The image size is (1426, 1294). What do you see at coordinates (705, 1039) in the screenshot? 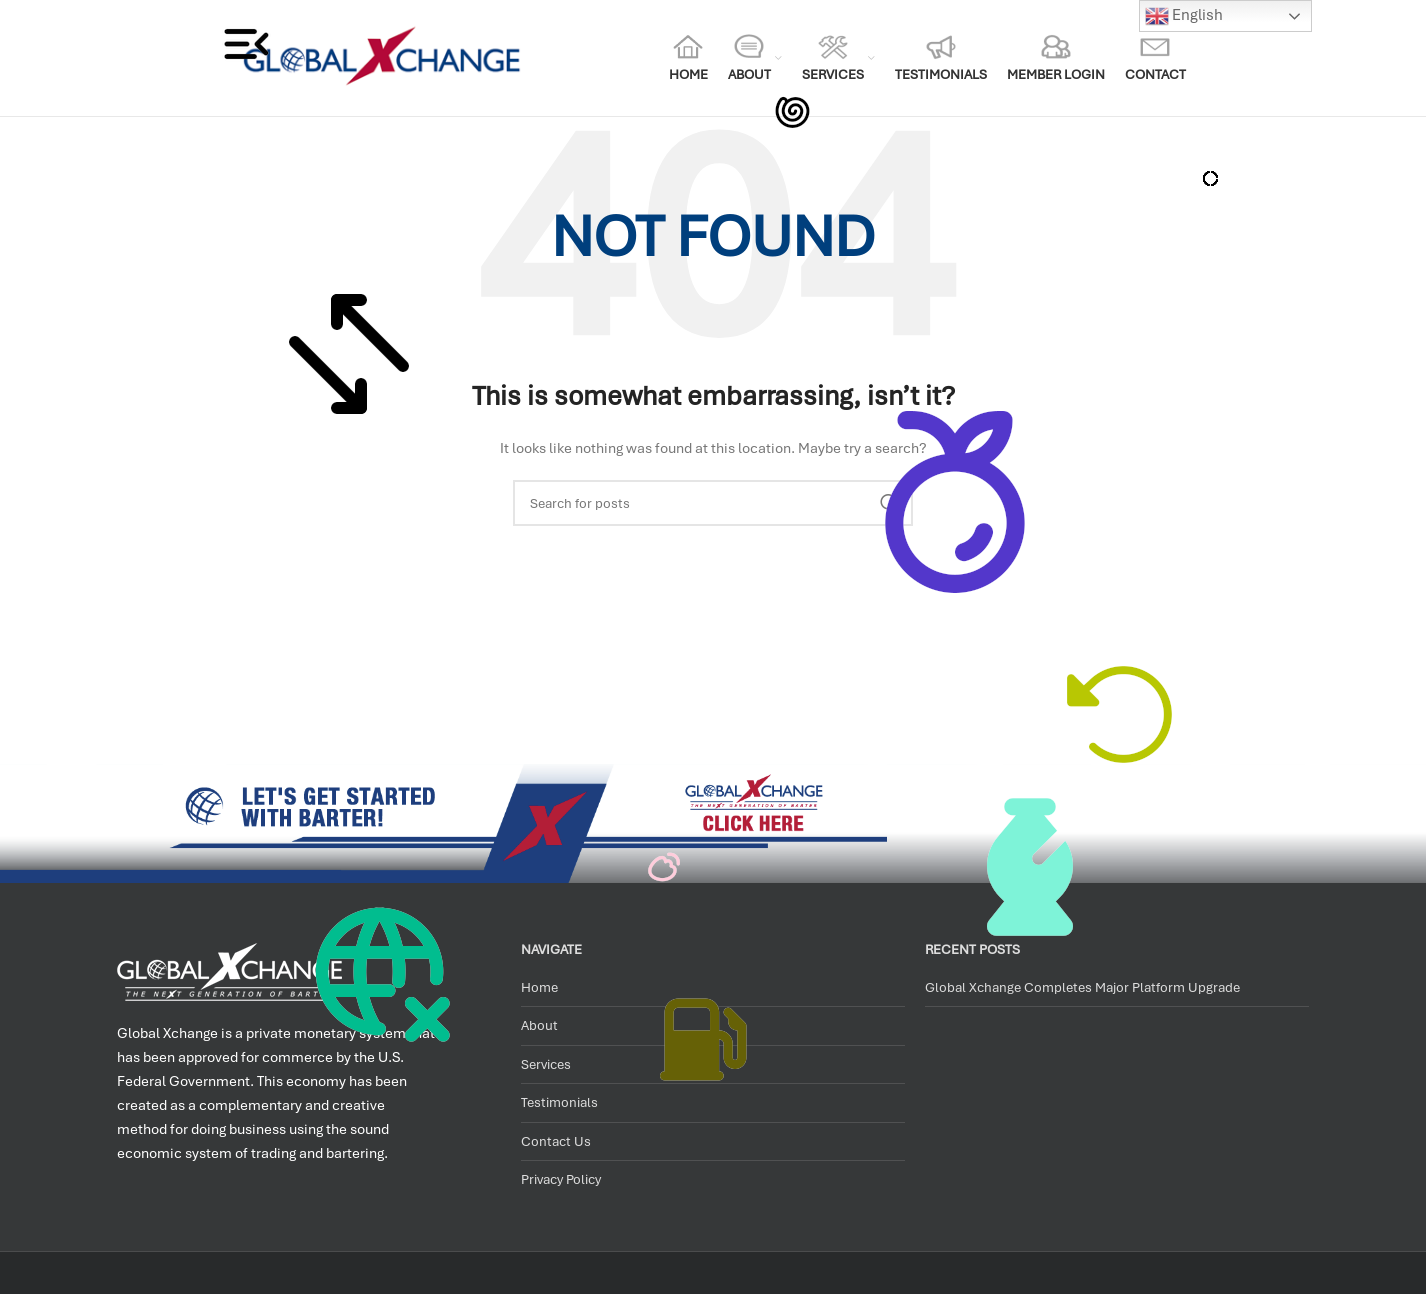
I see `find nearby gas stations` at bounding box center [705, 1039].